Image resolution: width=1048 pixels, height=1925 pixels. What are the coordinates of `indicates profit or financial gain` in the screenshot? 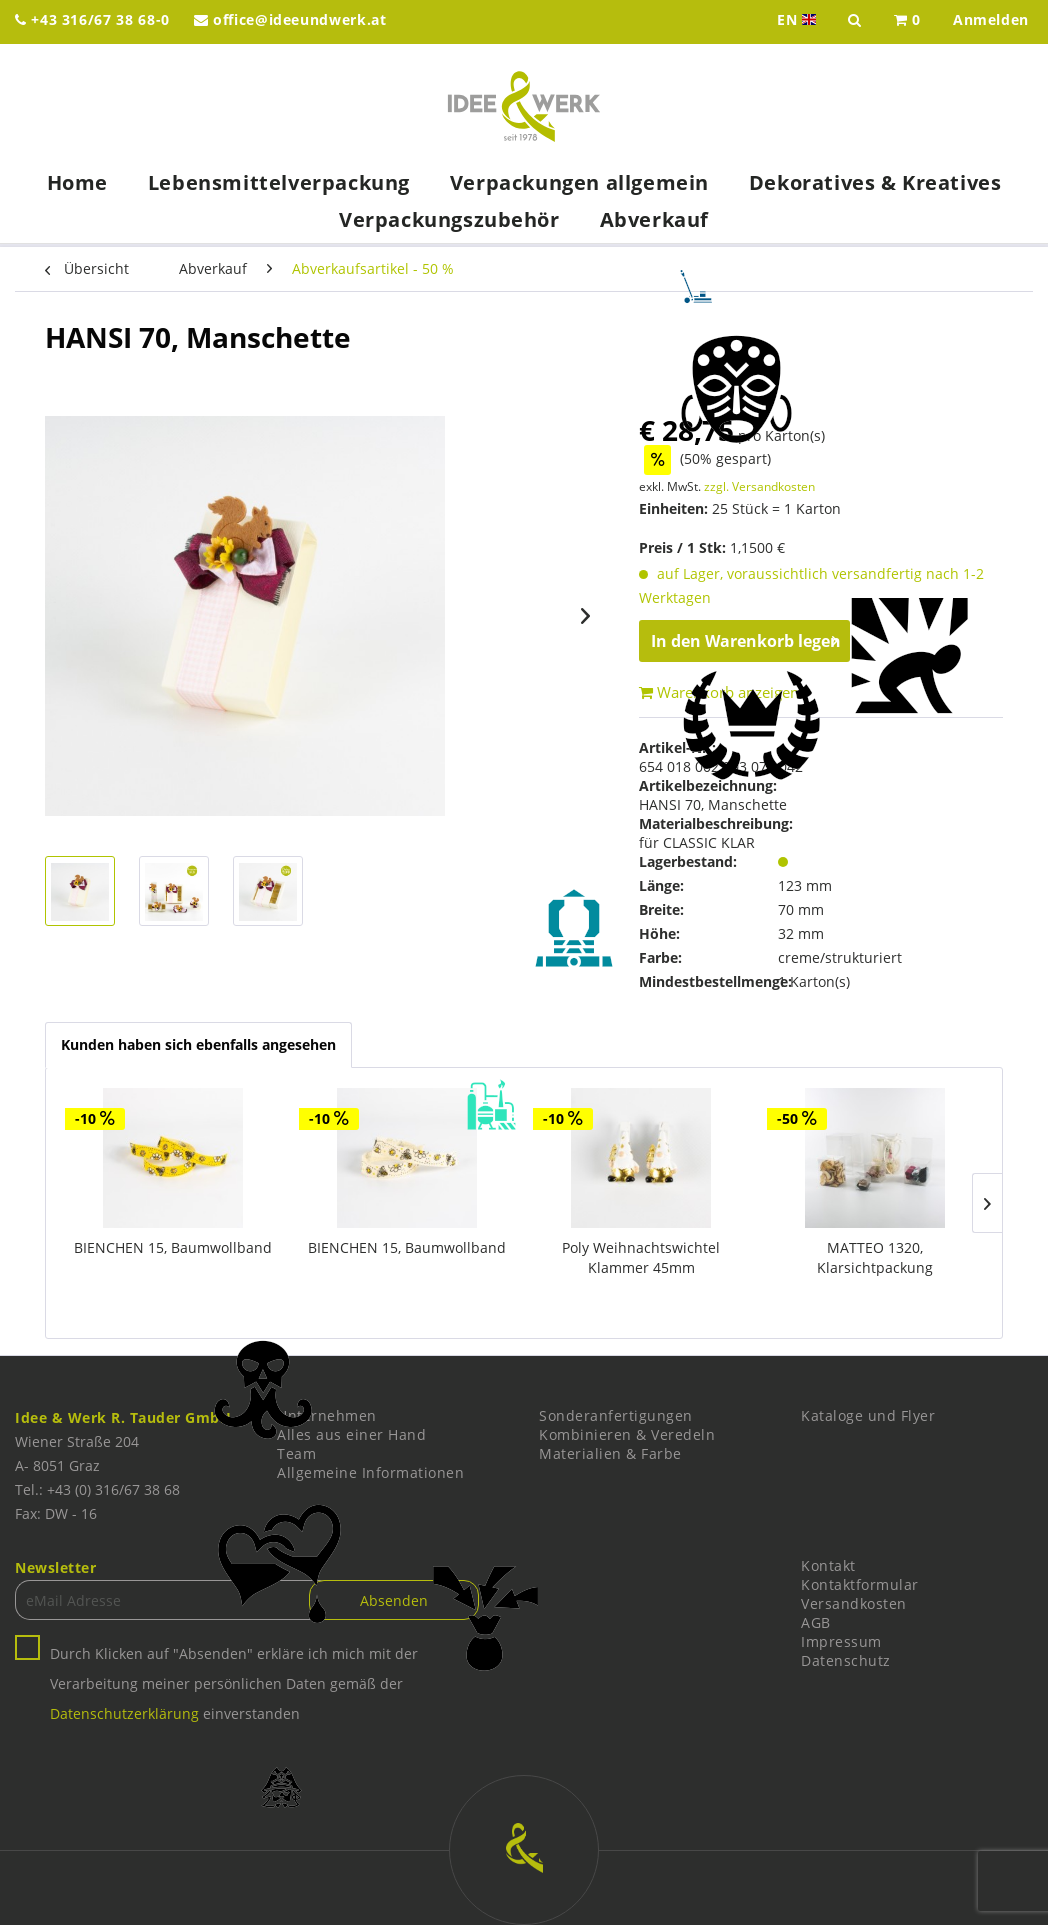 It's located at (485, 1618).